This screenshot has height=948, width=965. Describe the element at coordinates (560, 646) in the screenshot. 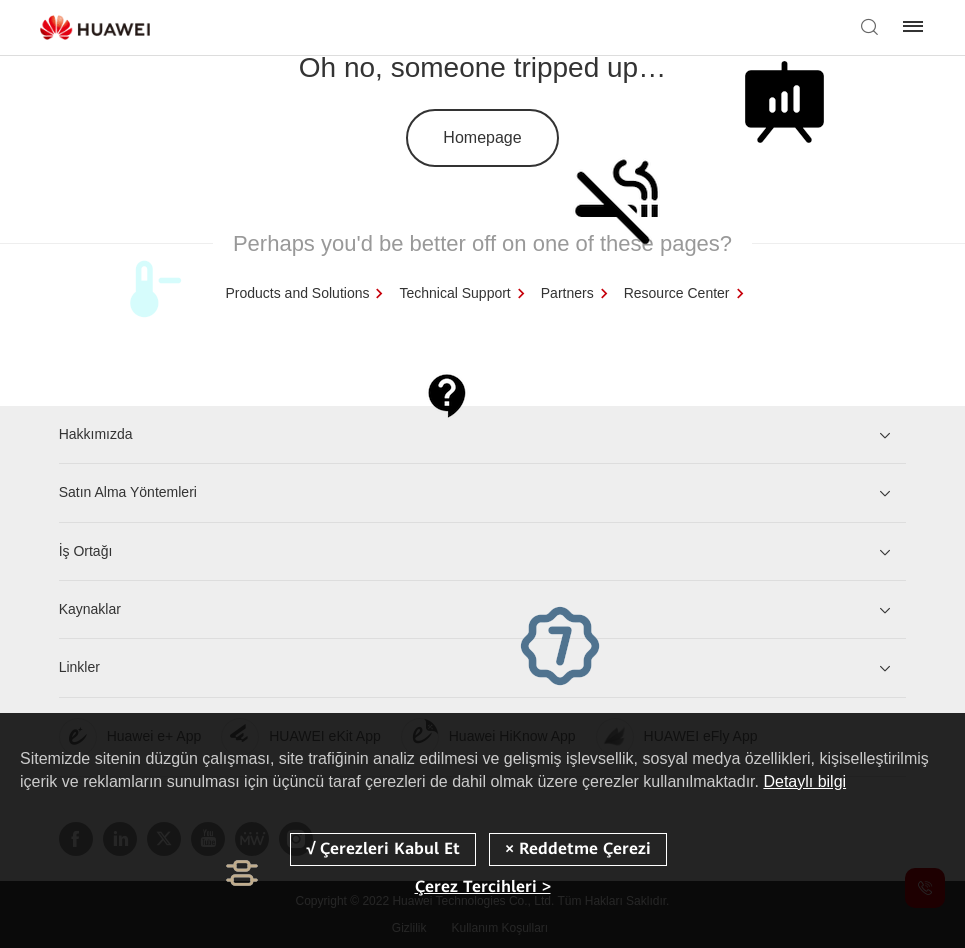

I see `indicates rank or position number 7` at that location.